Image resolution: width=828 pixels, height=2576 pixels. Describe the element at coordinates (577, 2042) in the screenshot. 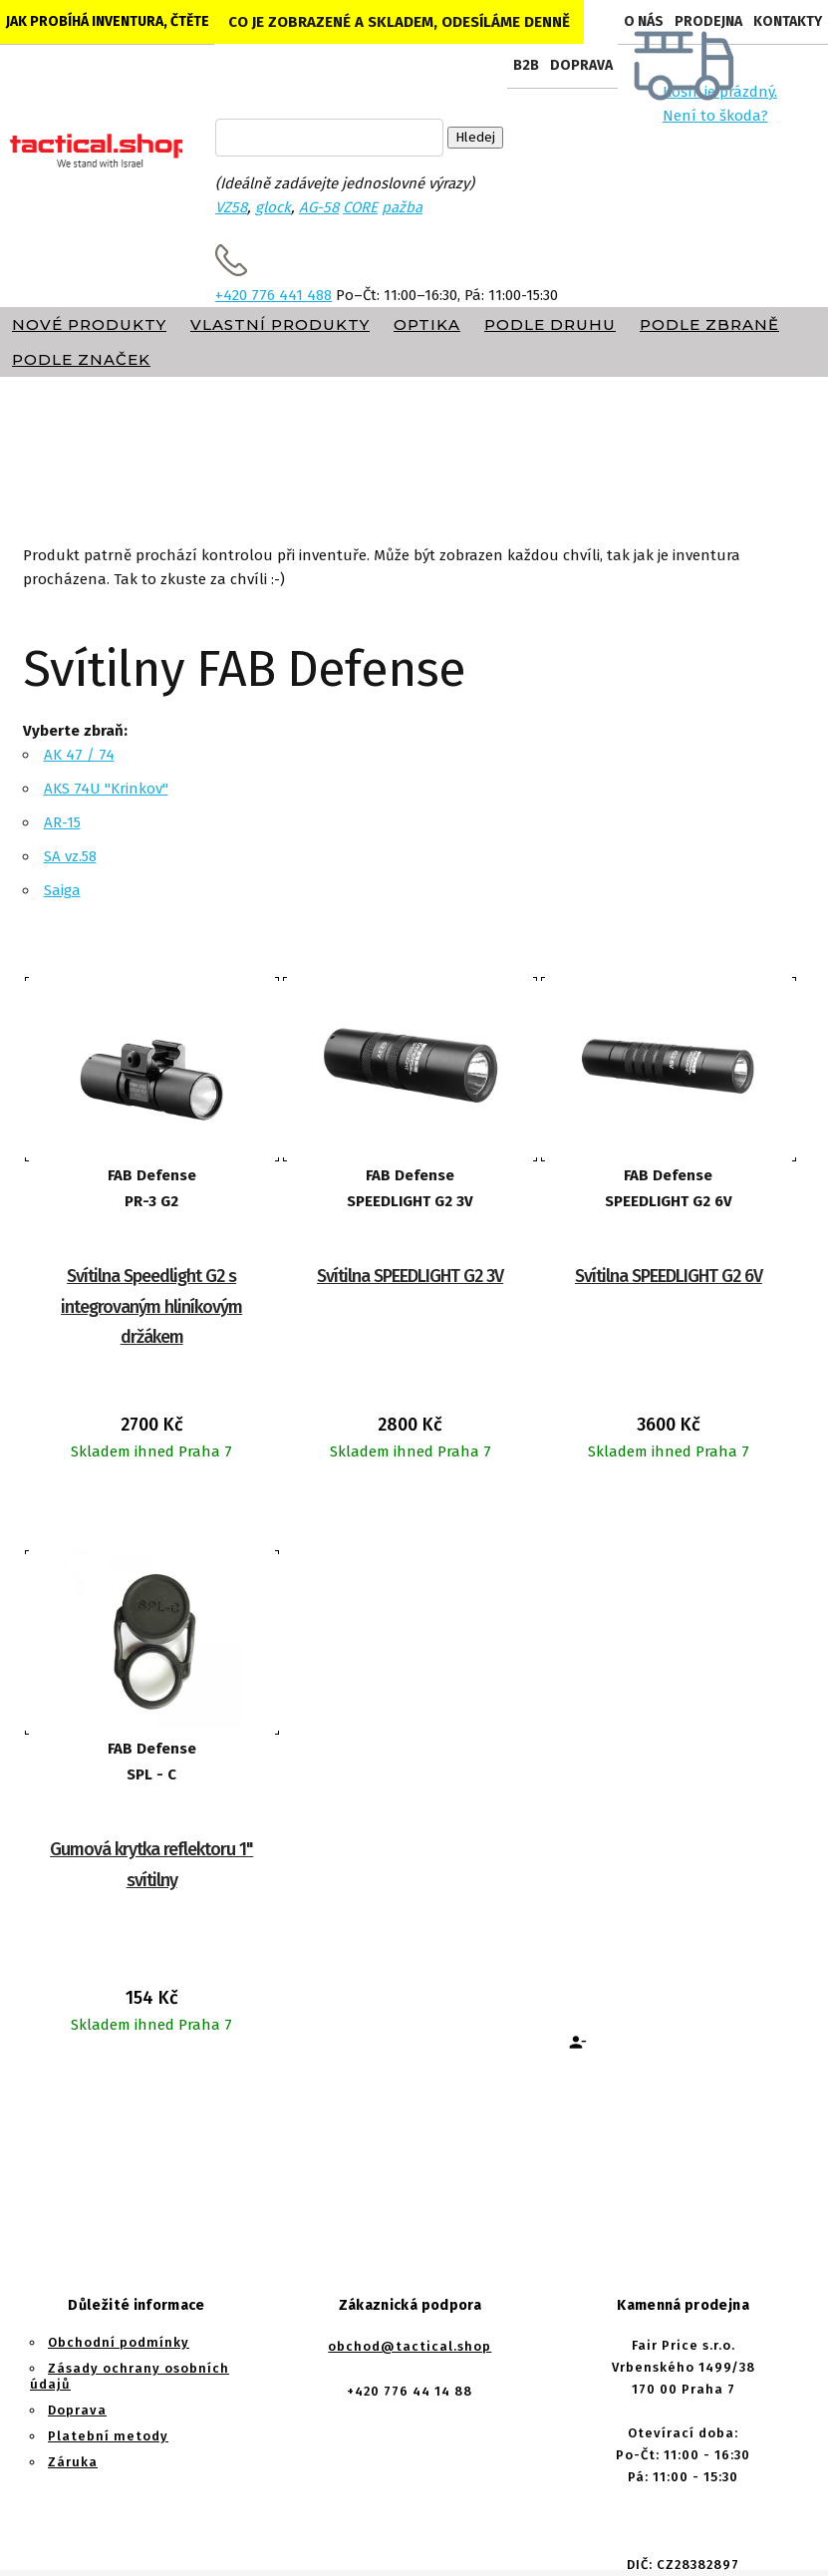

I see `remove a contact or friend` at that location.